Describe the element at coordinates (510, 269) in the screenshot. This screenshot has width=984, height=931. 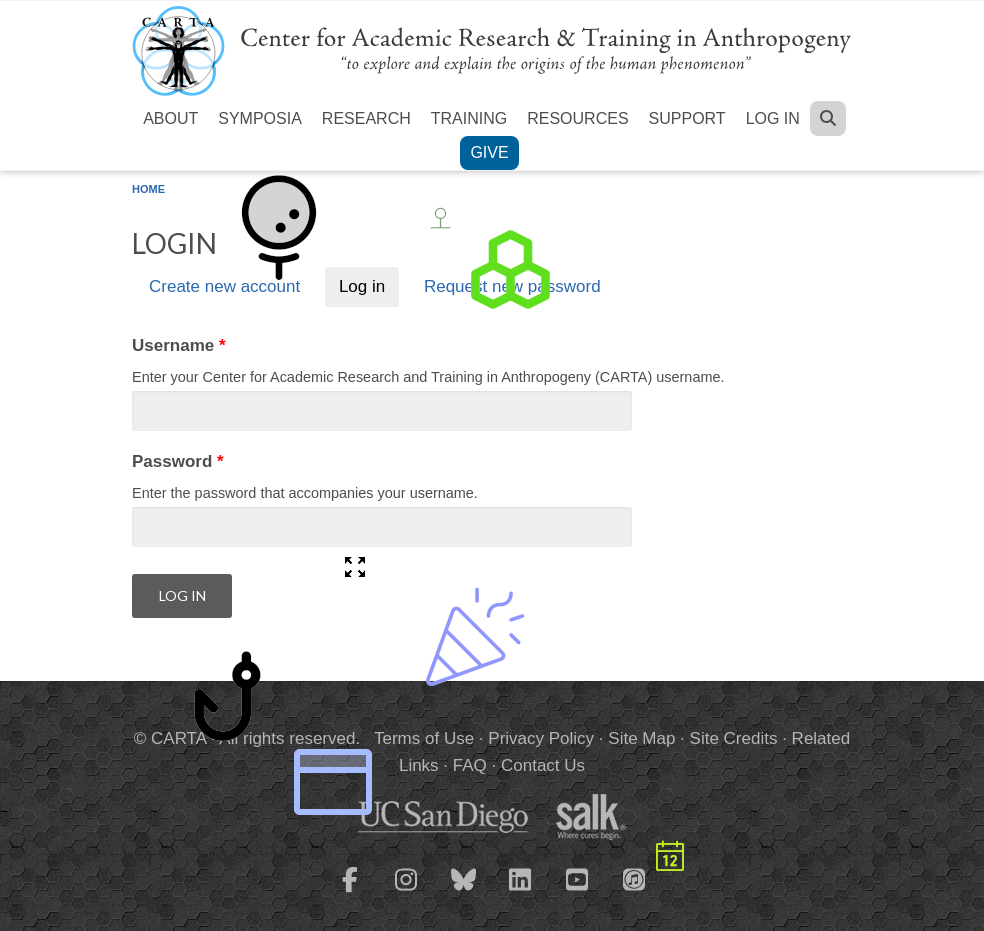
I see `view modular components or building blocks` at that location.